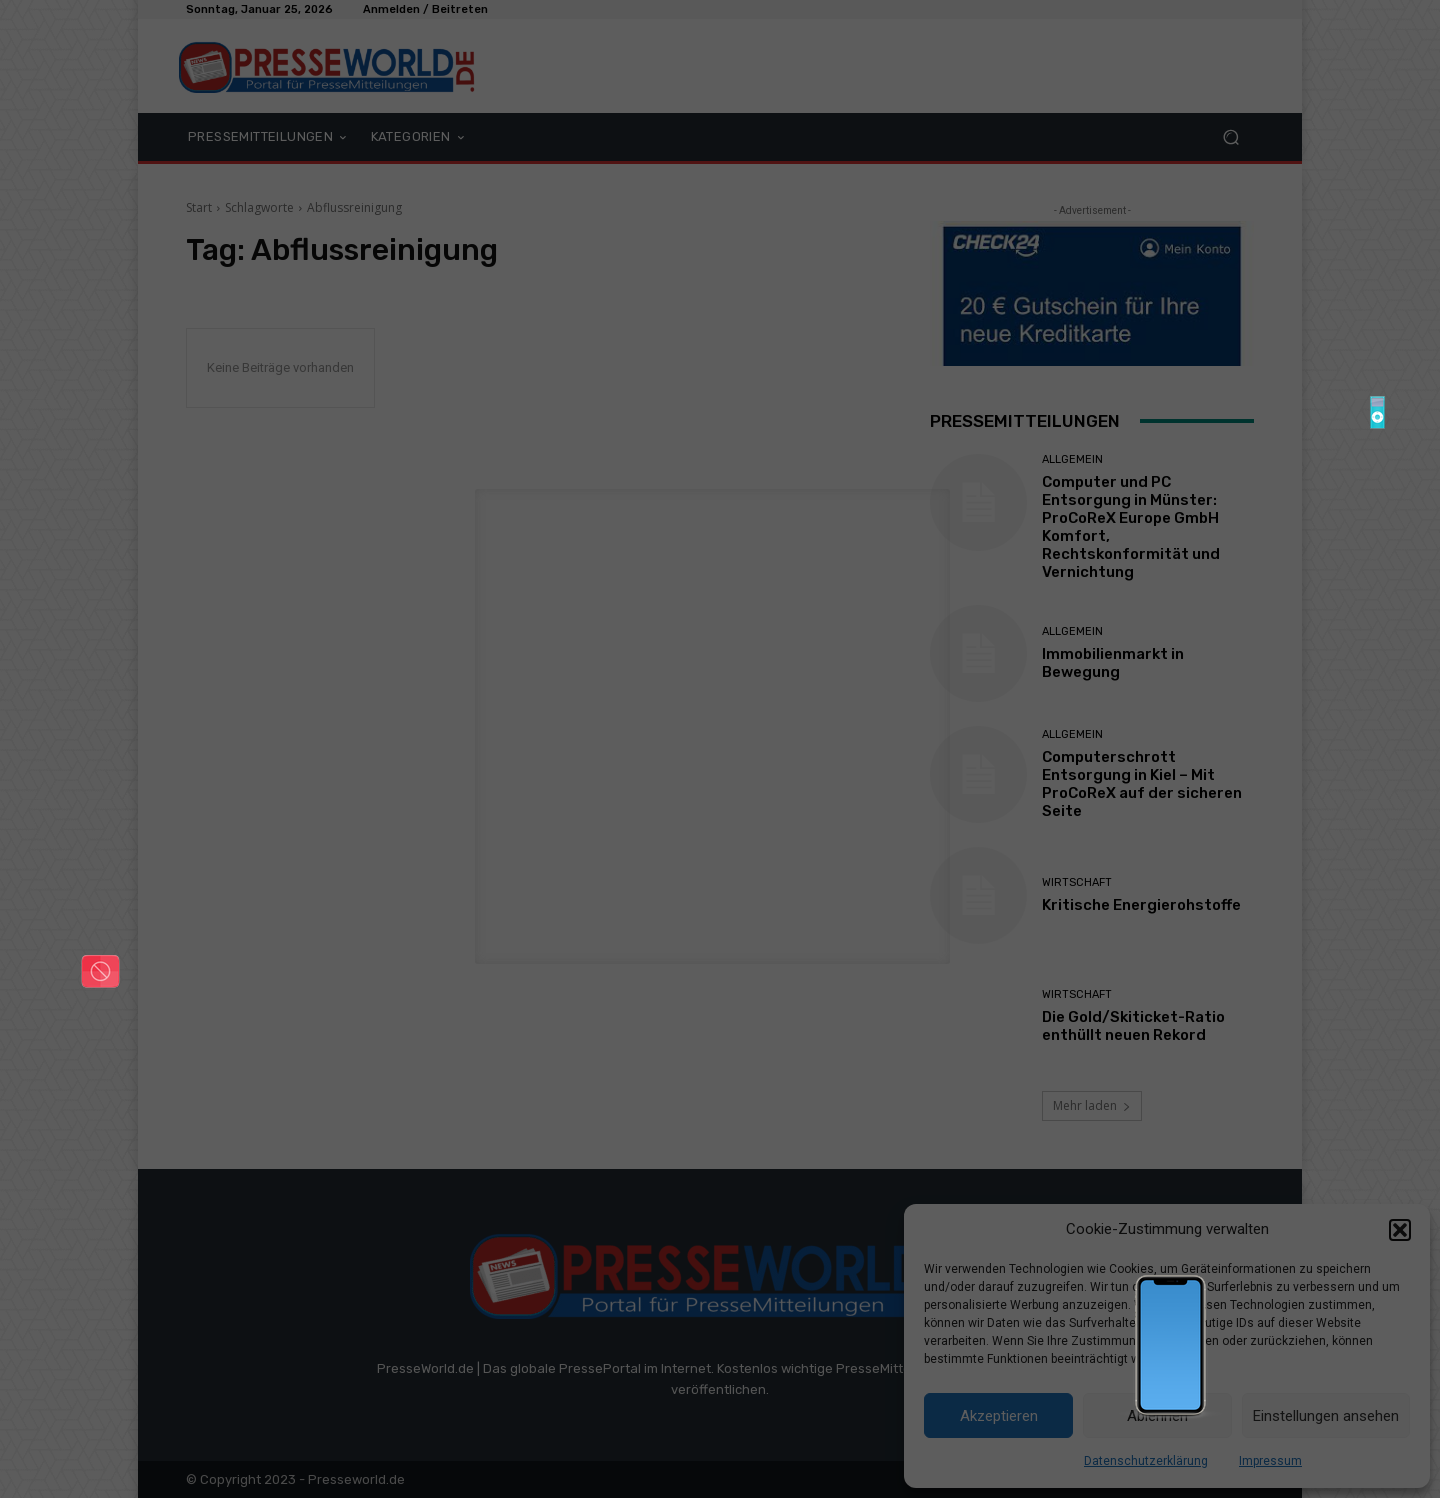  Describe the element at coordinates (100, 970) in the screenshot. I see `indicates a missing or broken image` at that location.